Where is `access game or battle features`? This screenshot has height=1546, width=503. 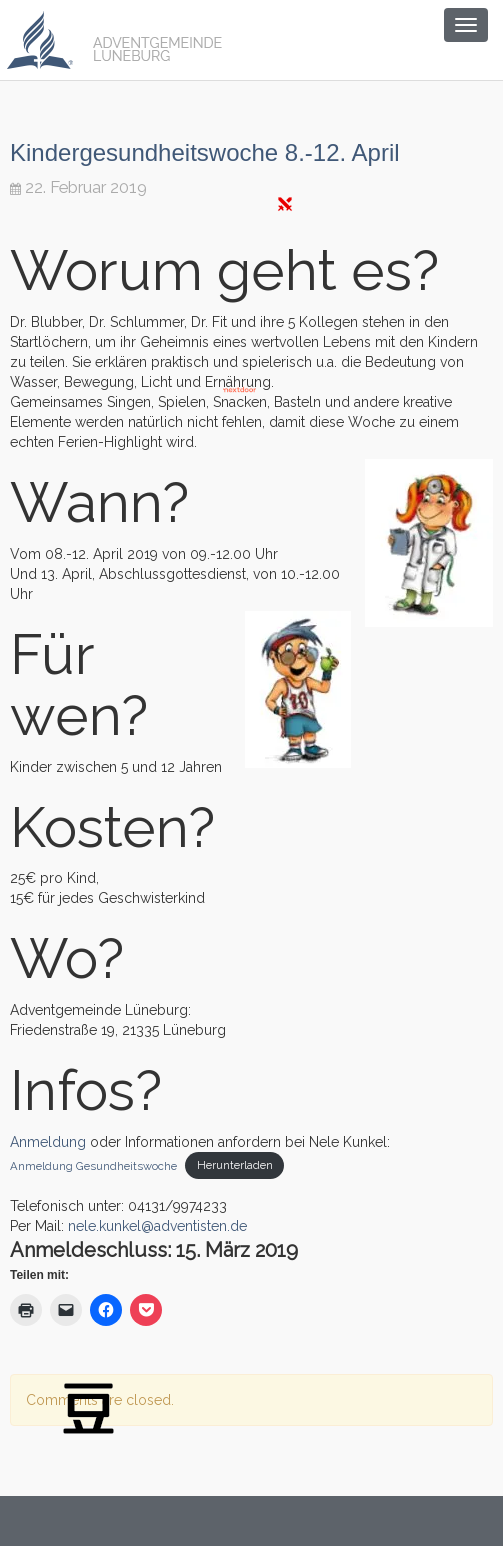
access game or battle features is located at coordinates (285, 204).